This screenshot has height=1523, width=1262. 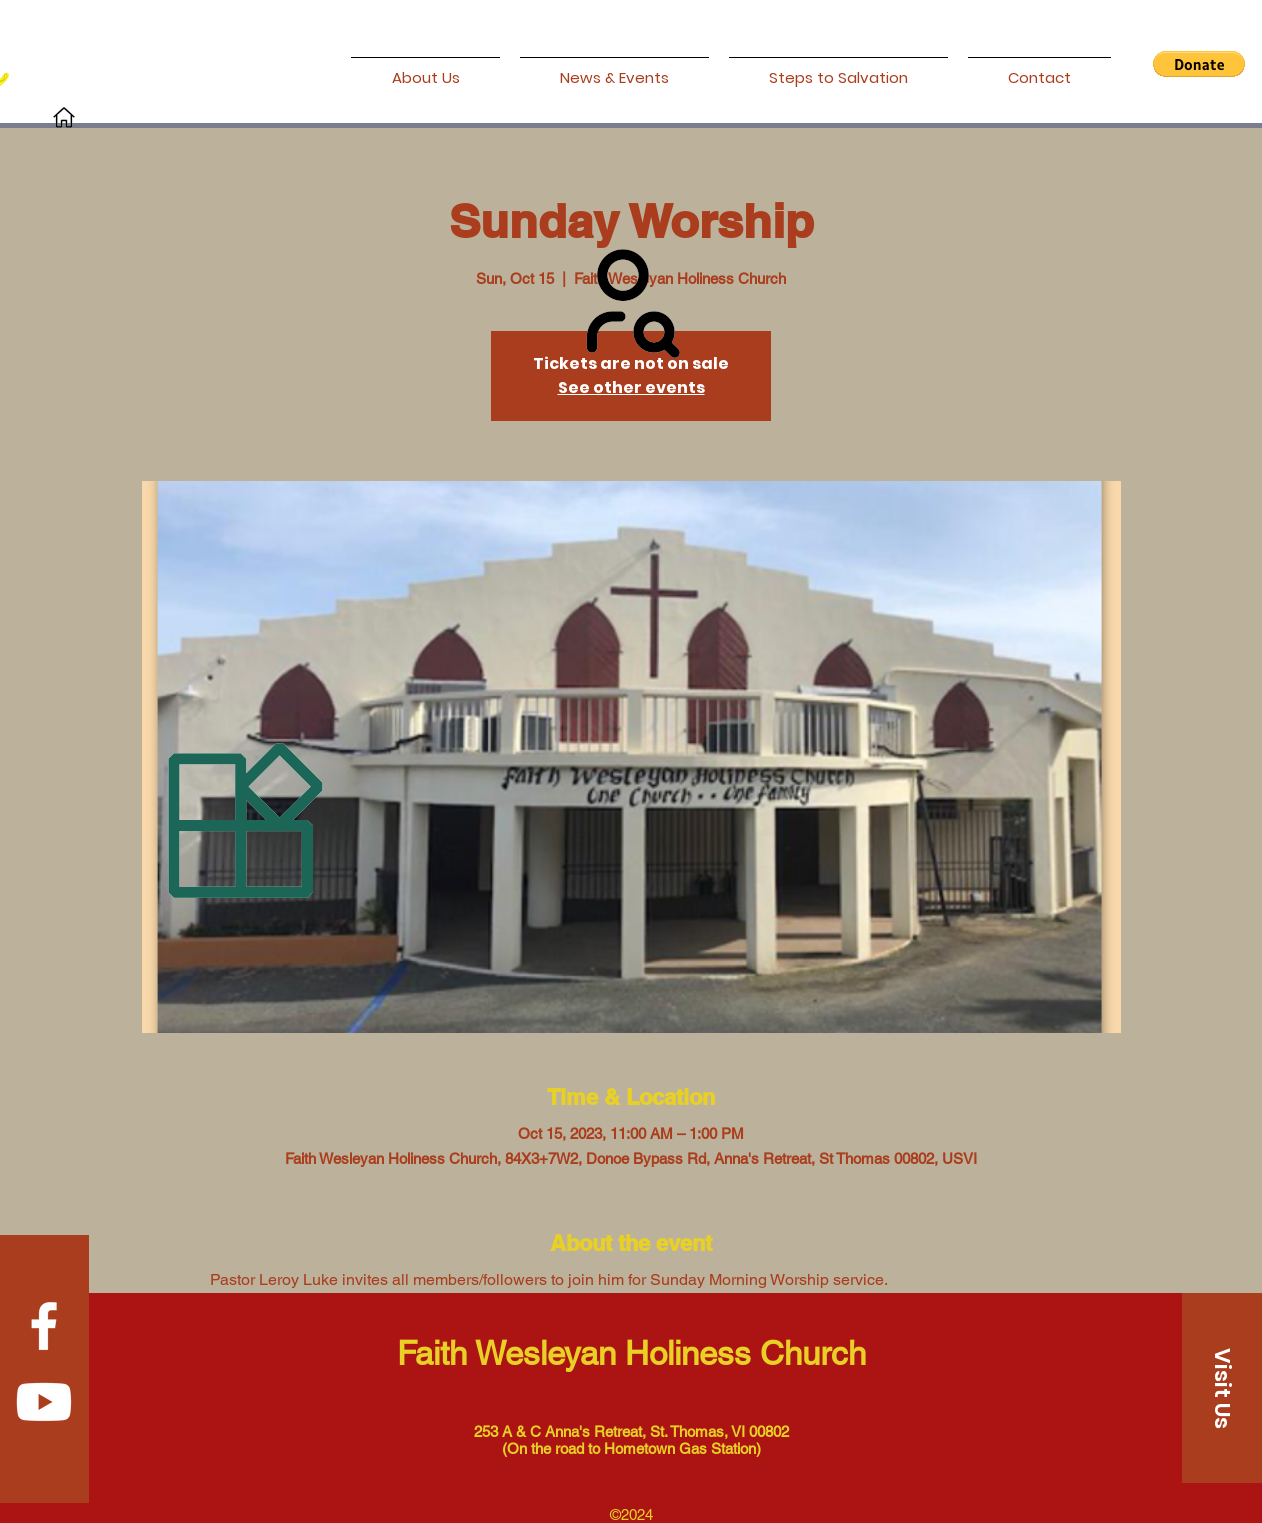 What do you see at coordinates (623, 301) in the screenshot?
I see `search for a user or contact` at bounding box center [623, 301].